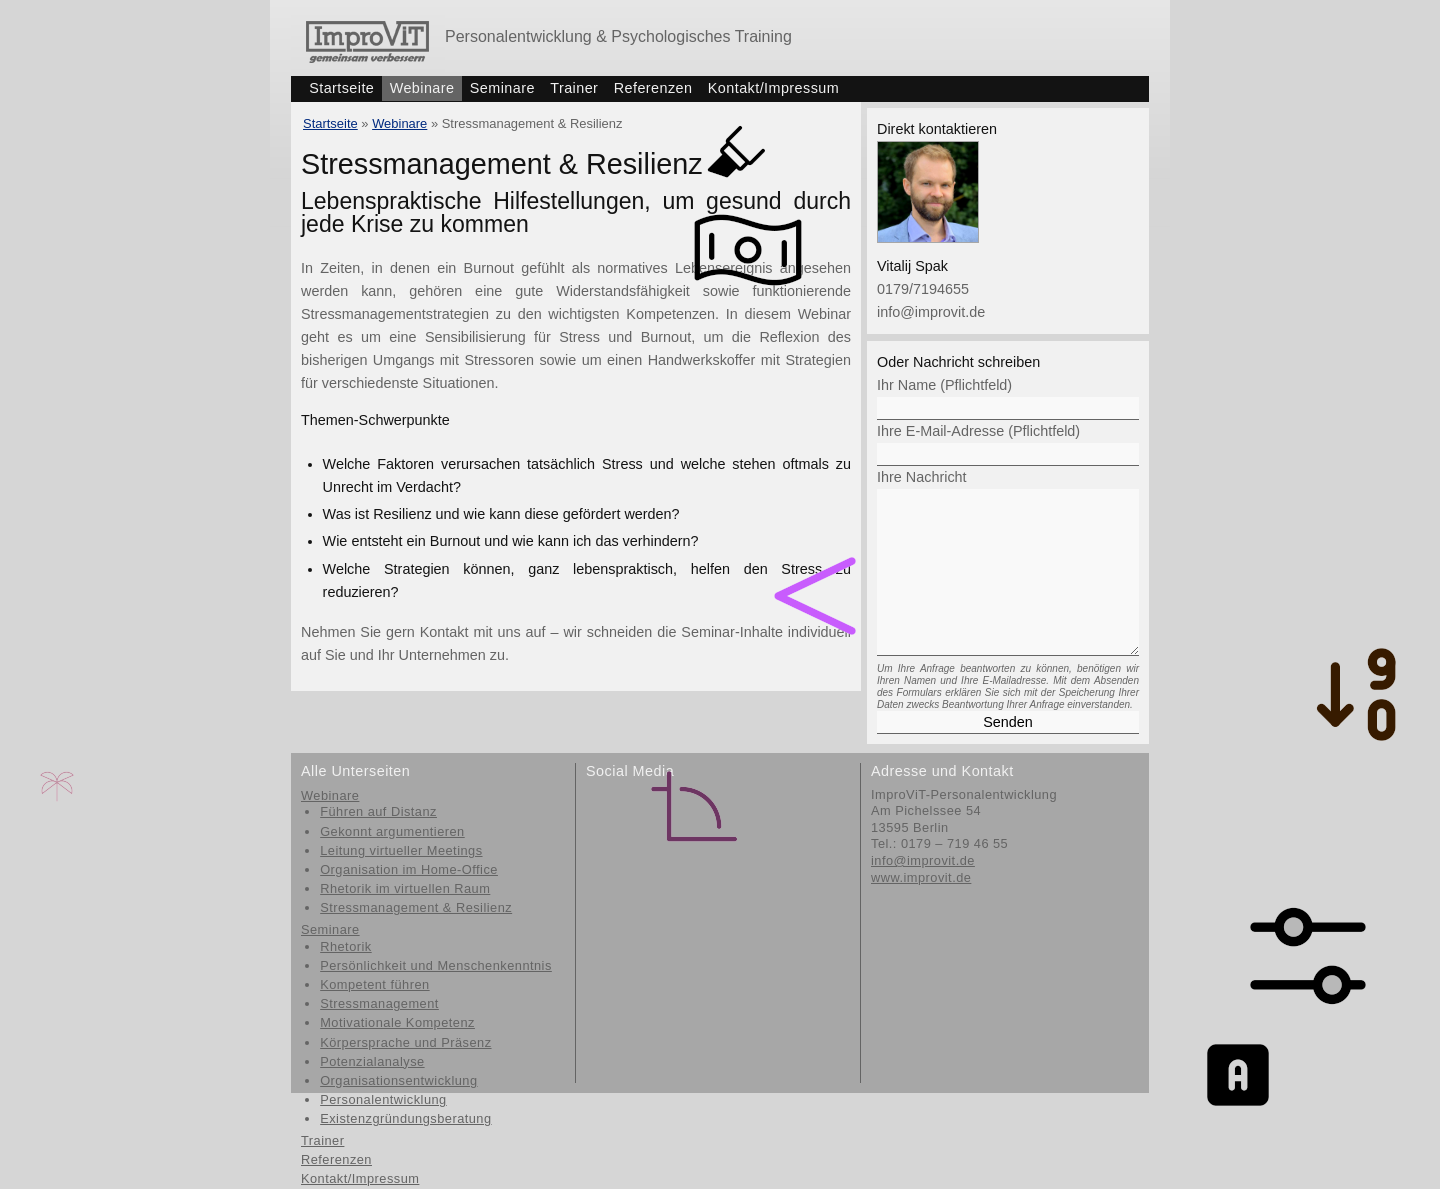 The width and height of the screenshot is (1440, 1189). I want to click on navigate back to previous screen, so click(817, 596).